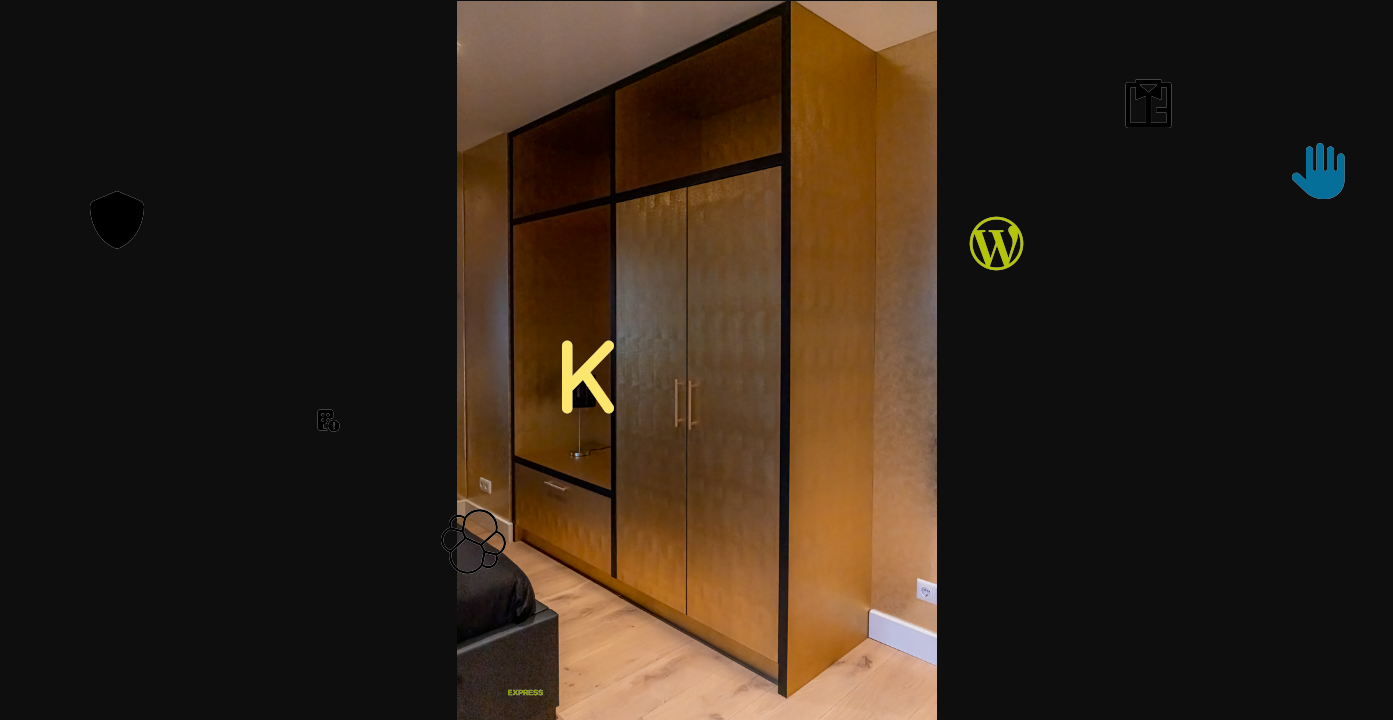 The image size is (1393, 720). I want to click on building or property alert notification, so click(328, 420).